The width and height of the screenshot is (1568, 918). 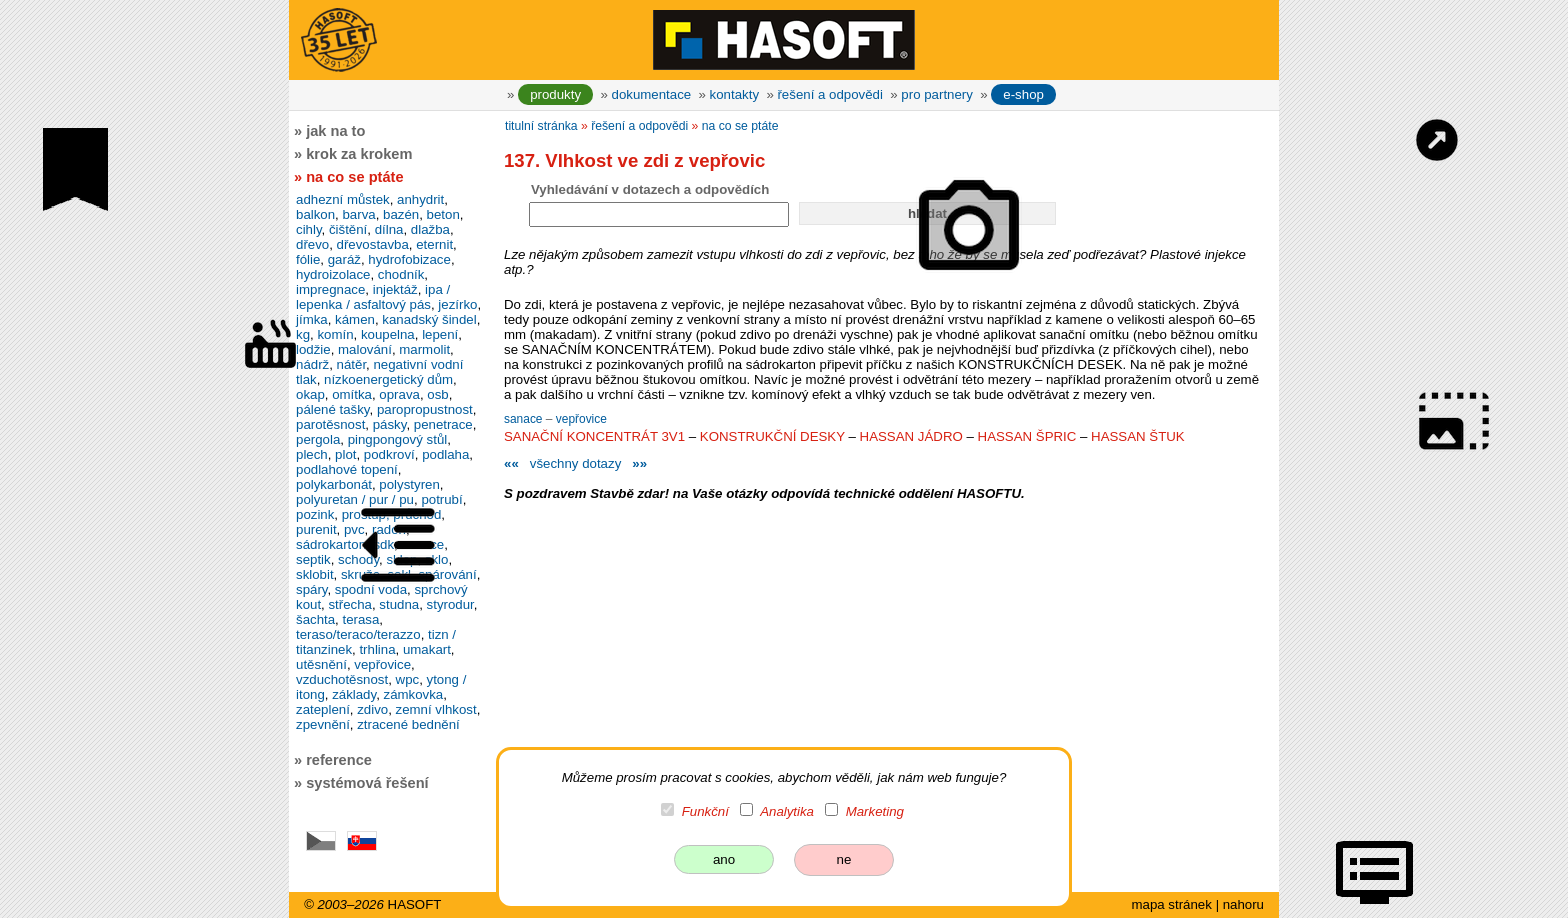 I want to click on access DVR or recorded content, so click(x=1374, y=872).